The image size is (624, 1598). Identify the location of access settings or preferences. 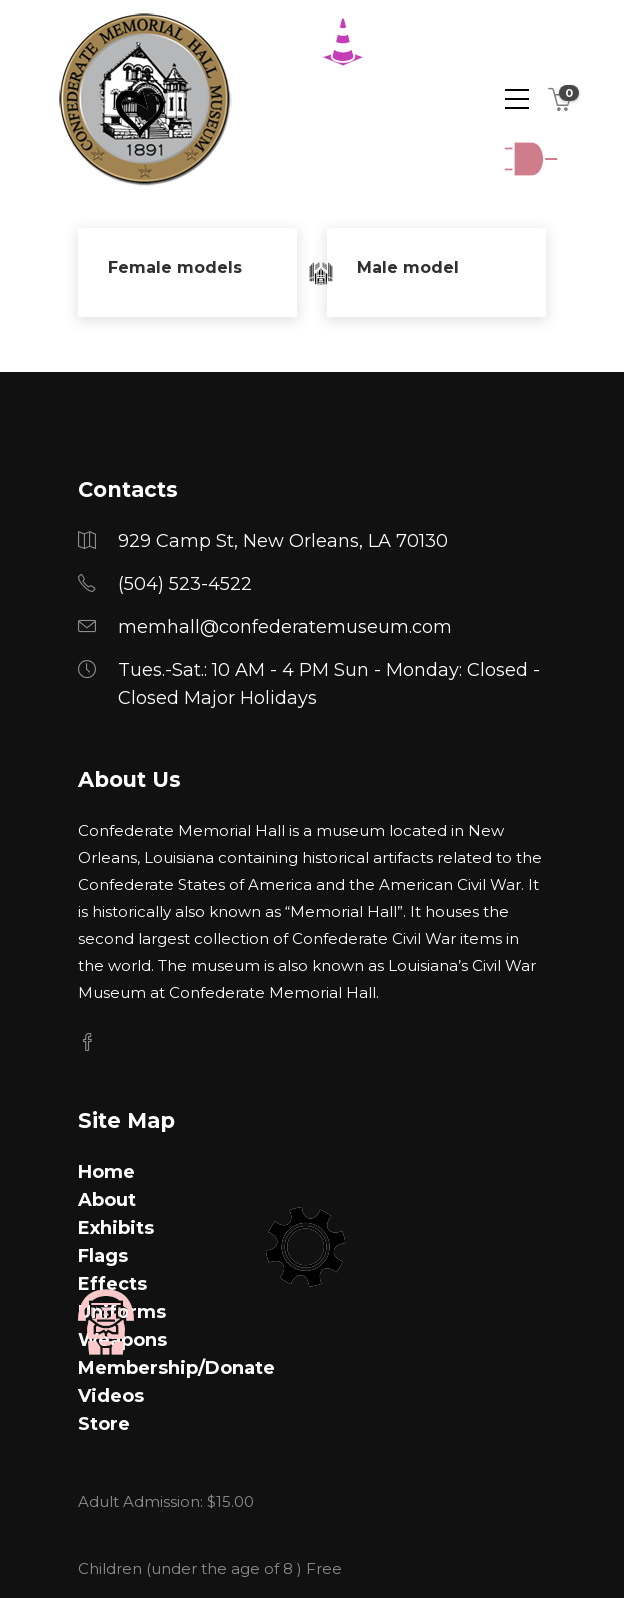
(305, 1246).